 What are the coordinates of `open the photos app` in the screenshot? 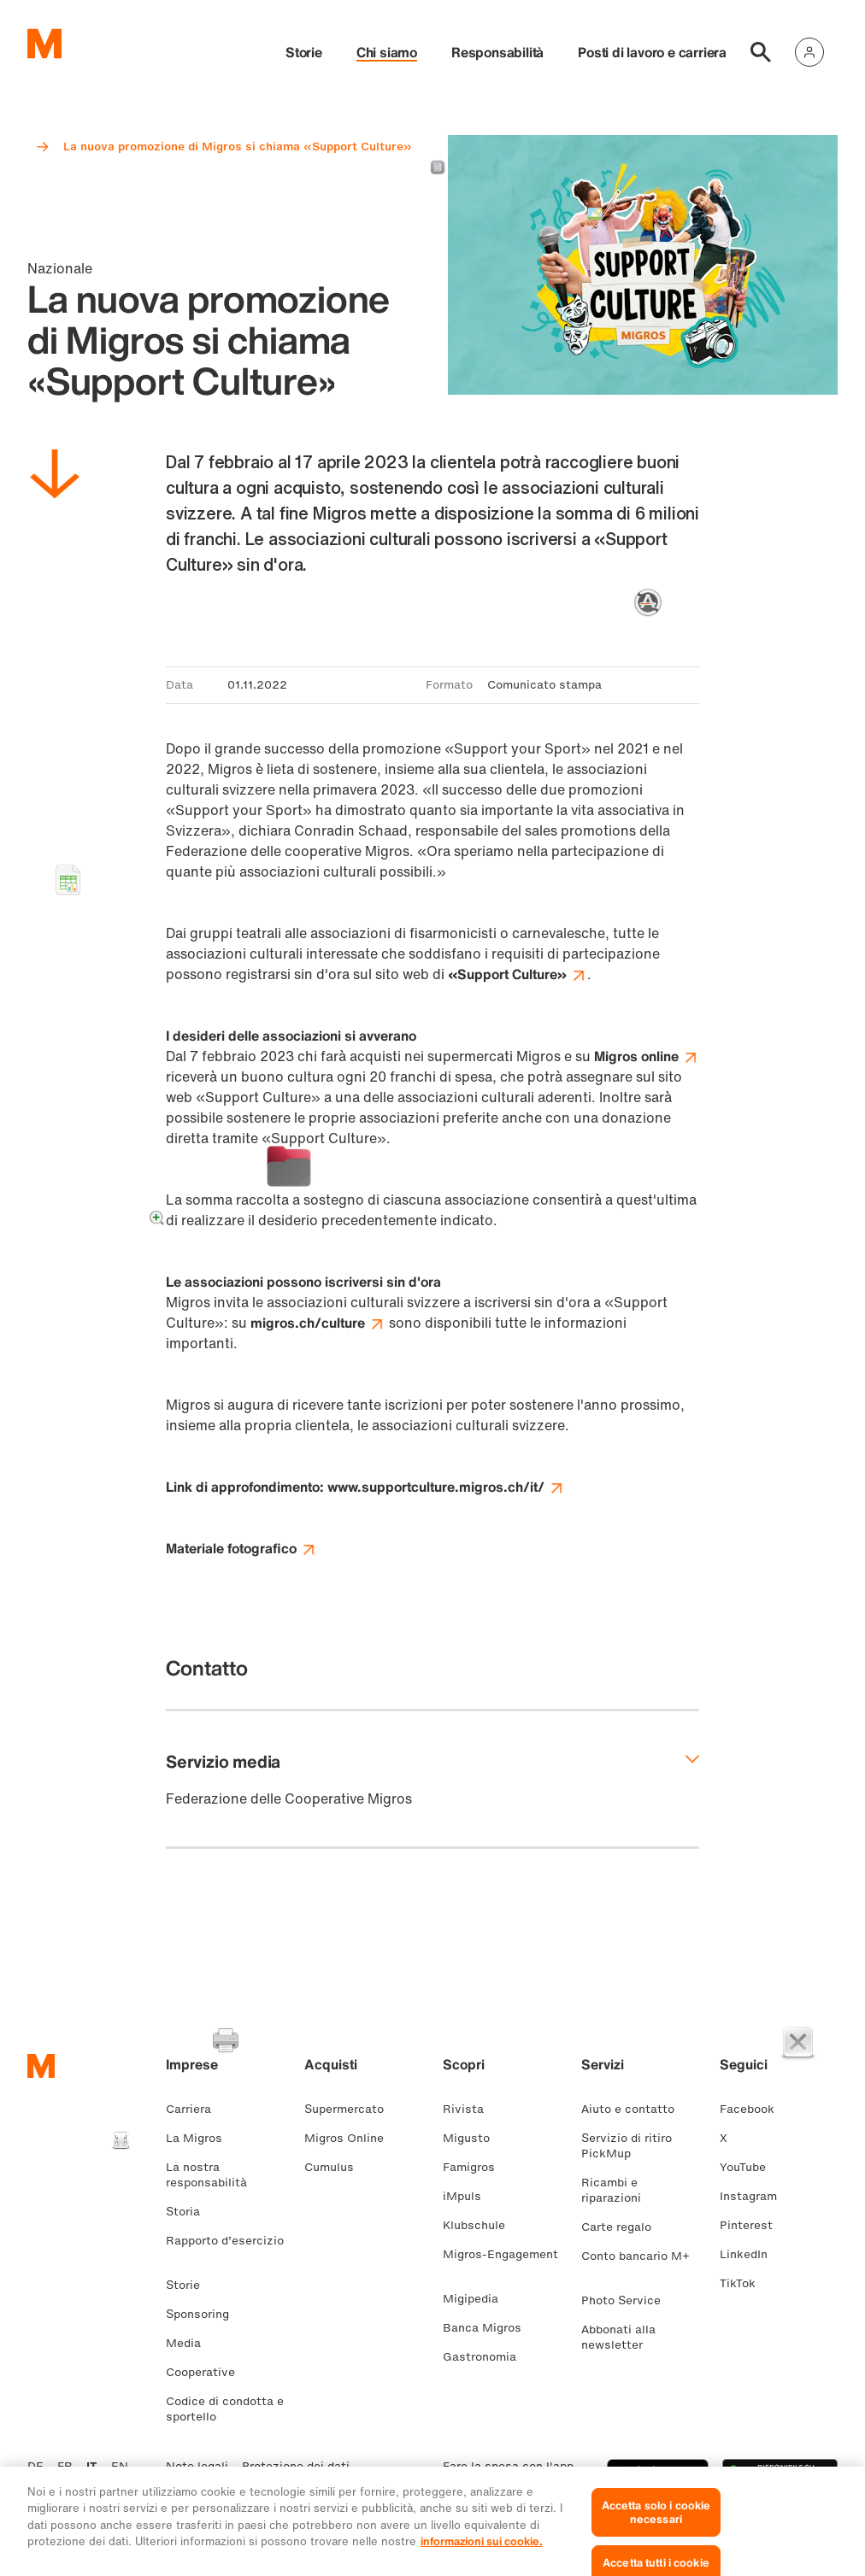 It's located at (595, 214).